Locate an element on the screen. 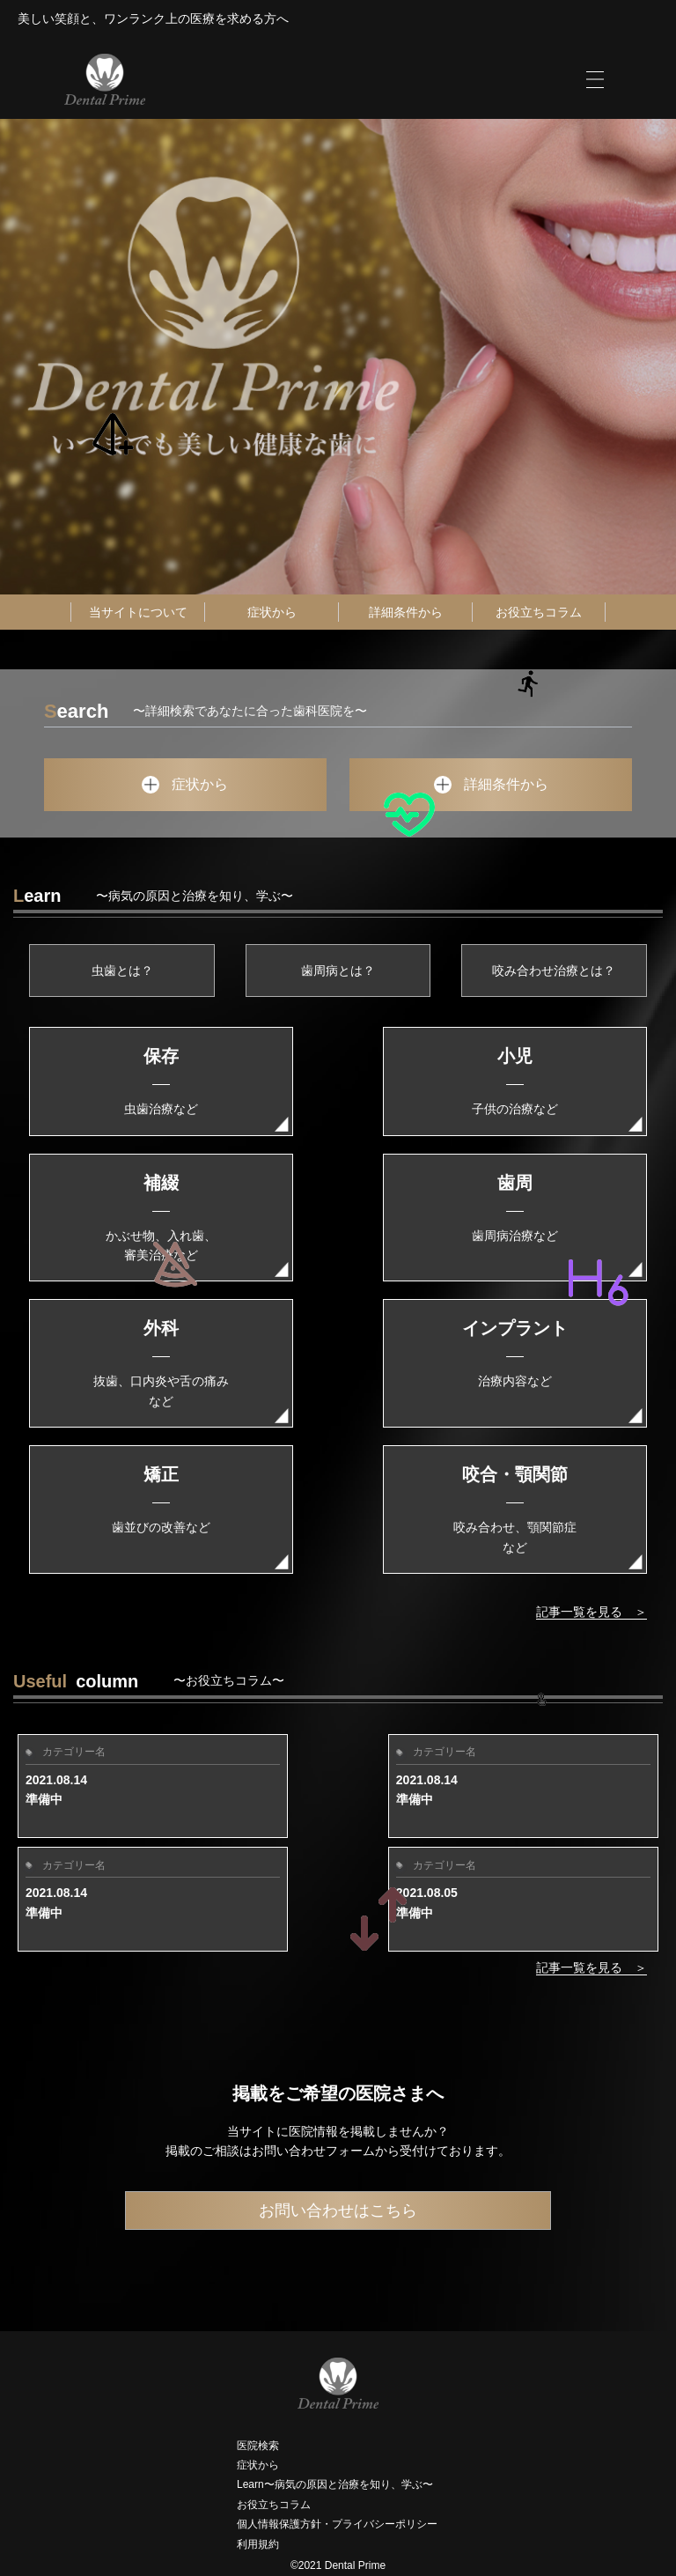 The height and width of the screenshot is (2576, 676). add a new 3D object or shape is located at coordinates (113, 434).